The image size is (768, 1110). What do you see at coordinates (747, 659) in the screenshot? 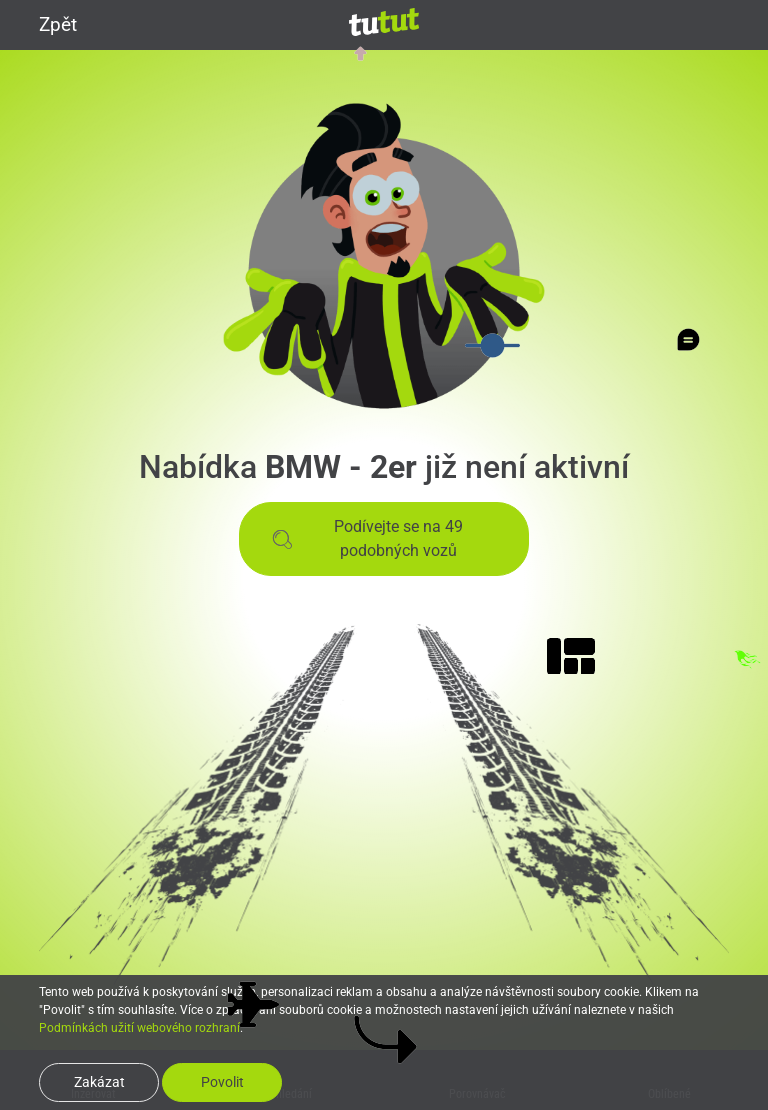
I see `phoenix framework logo` at bounding box center [747, 659].